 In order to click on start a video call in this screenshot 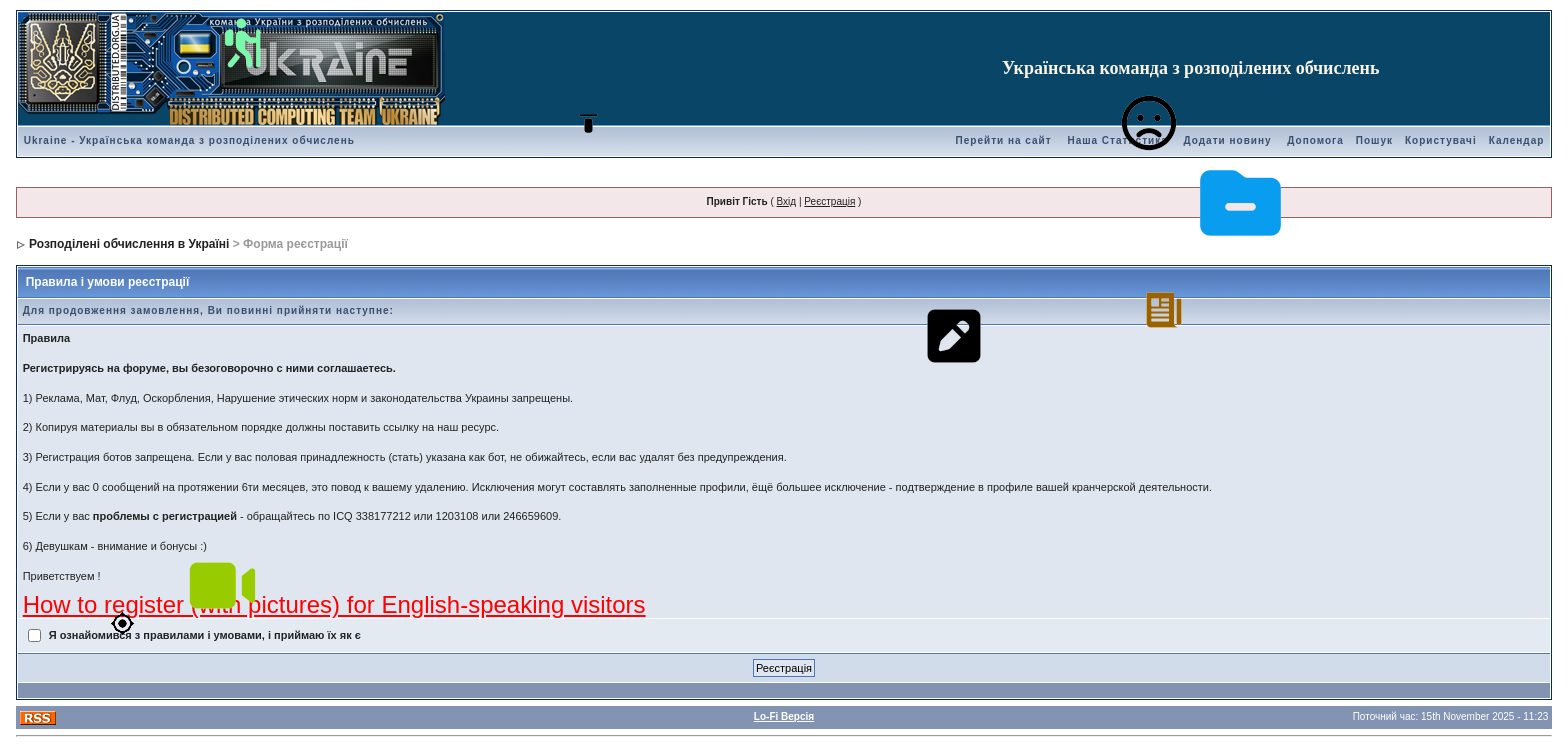, I will do `click(220, 585)`.